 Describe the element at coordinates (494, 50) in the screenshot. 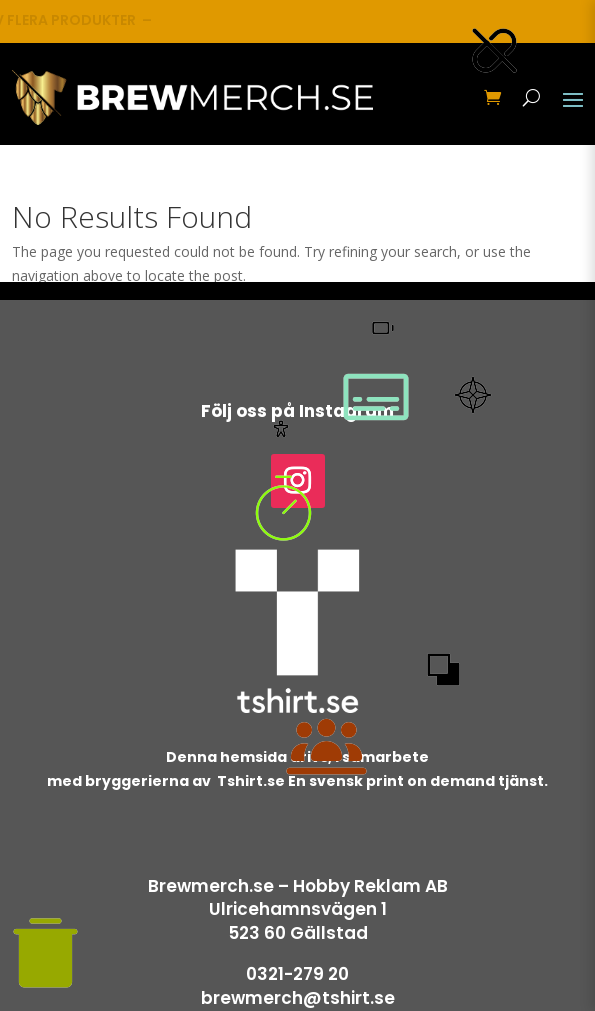

I see `medication reminder disabled` at that location.